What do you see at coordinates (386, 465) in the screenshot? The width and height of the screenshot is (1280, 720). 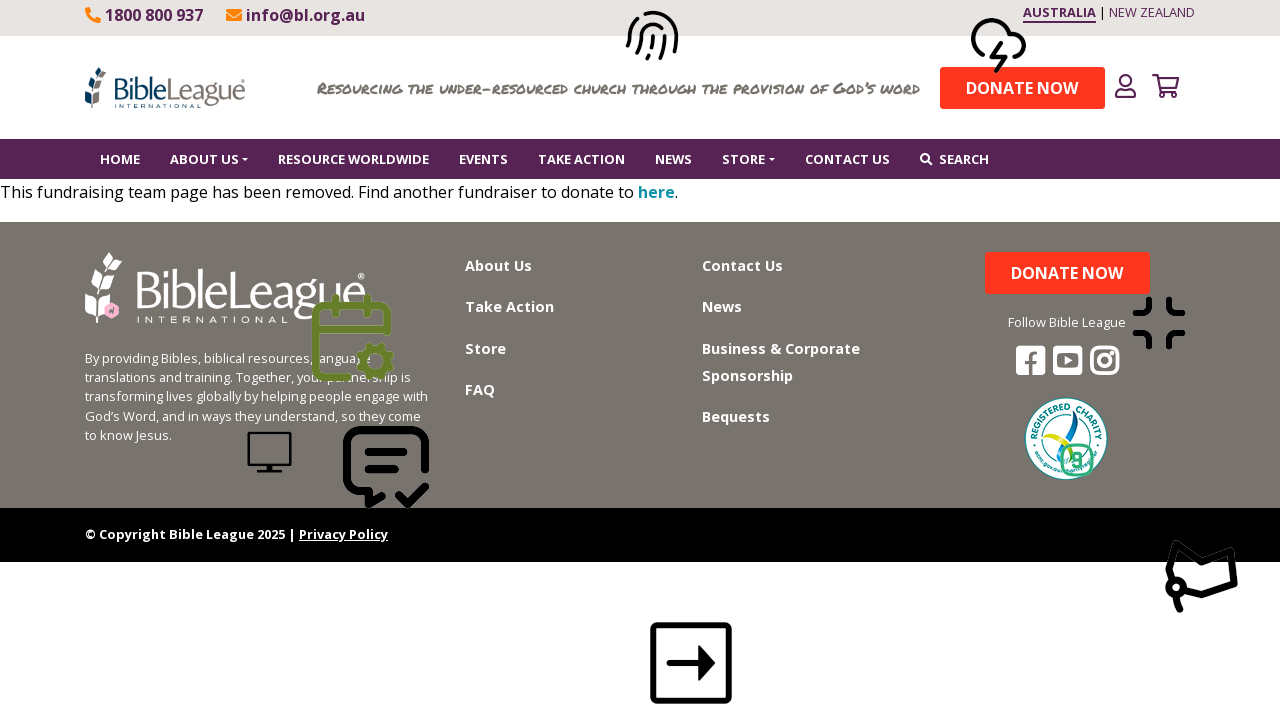 I see `message sent successfully` at bounding box center [386, 465].